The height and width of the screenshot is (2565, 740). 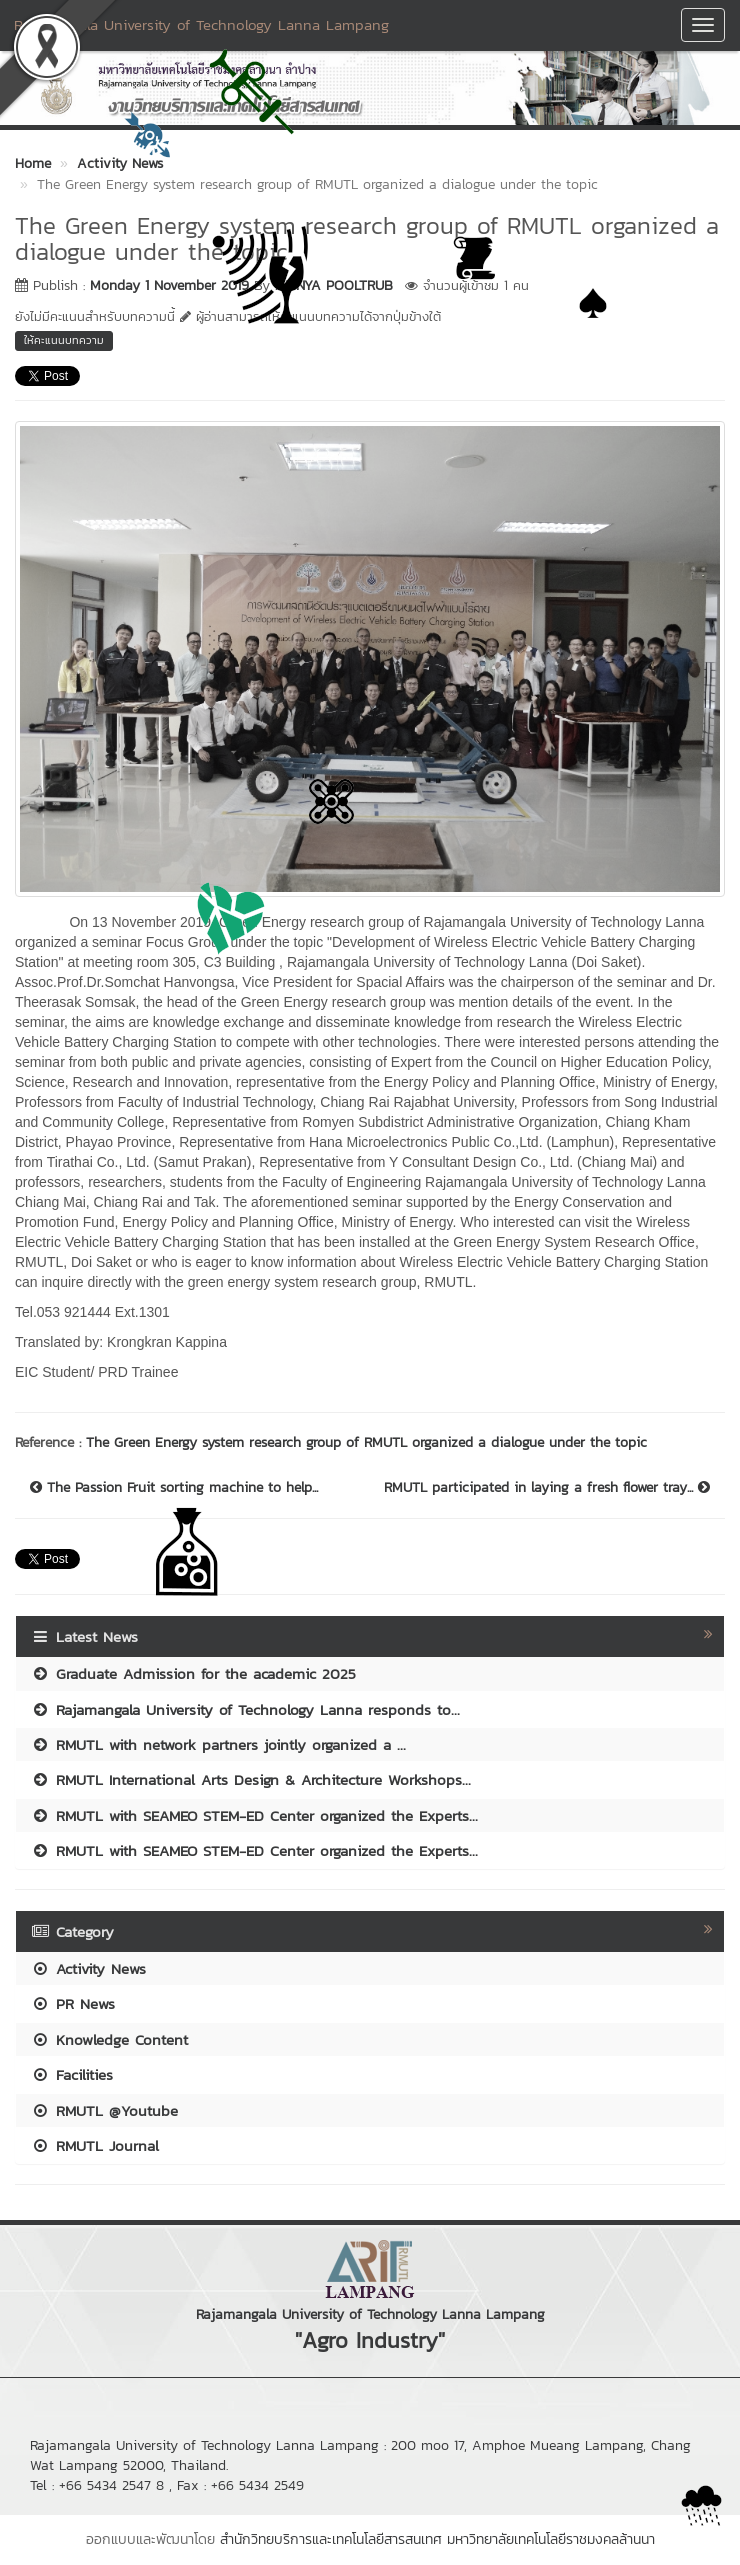 I want to click on skull pierced by arrow achievement or trophy, so click(x=147, y=134).